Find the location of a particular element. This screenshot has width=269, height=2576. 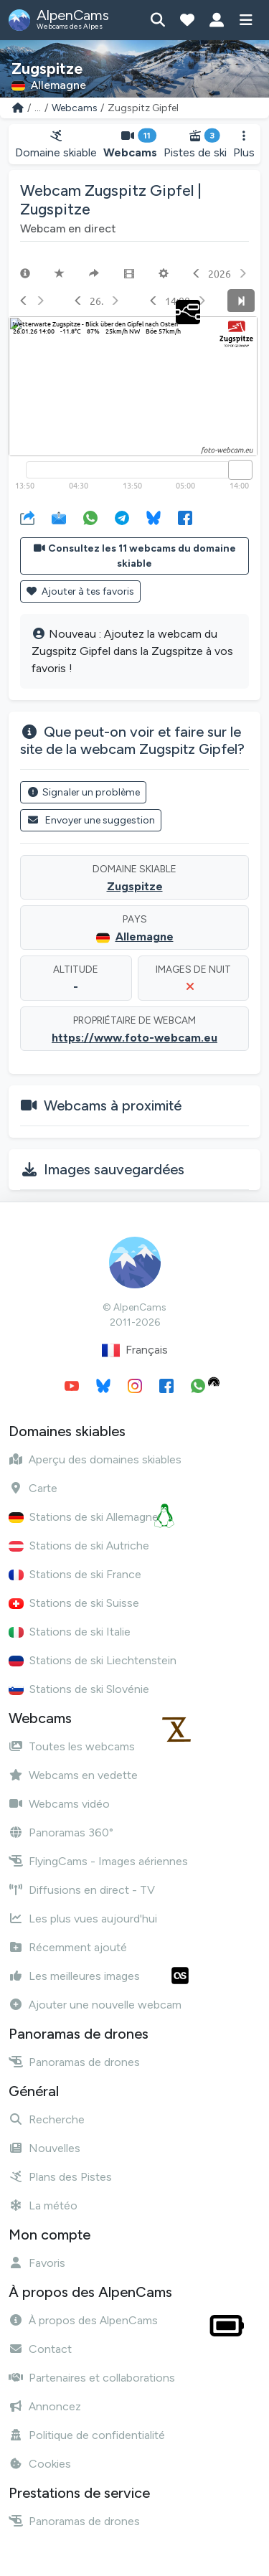

indicates battery is fully charged is located at coordinates (226, 2326).